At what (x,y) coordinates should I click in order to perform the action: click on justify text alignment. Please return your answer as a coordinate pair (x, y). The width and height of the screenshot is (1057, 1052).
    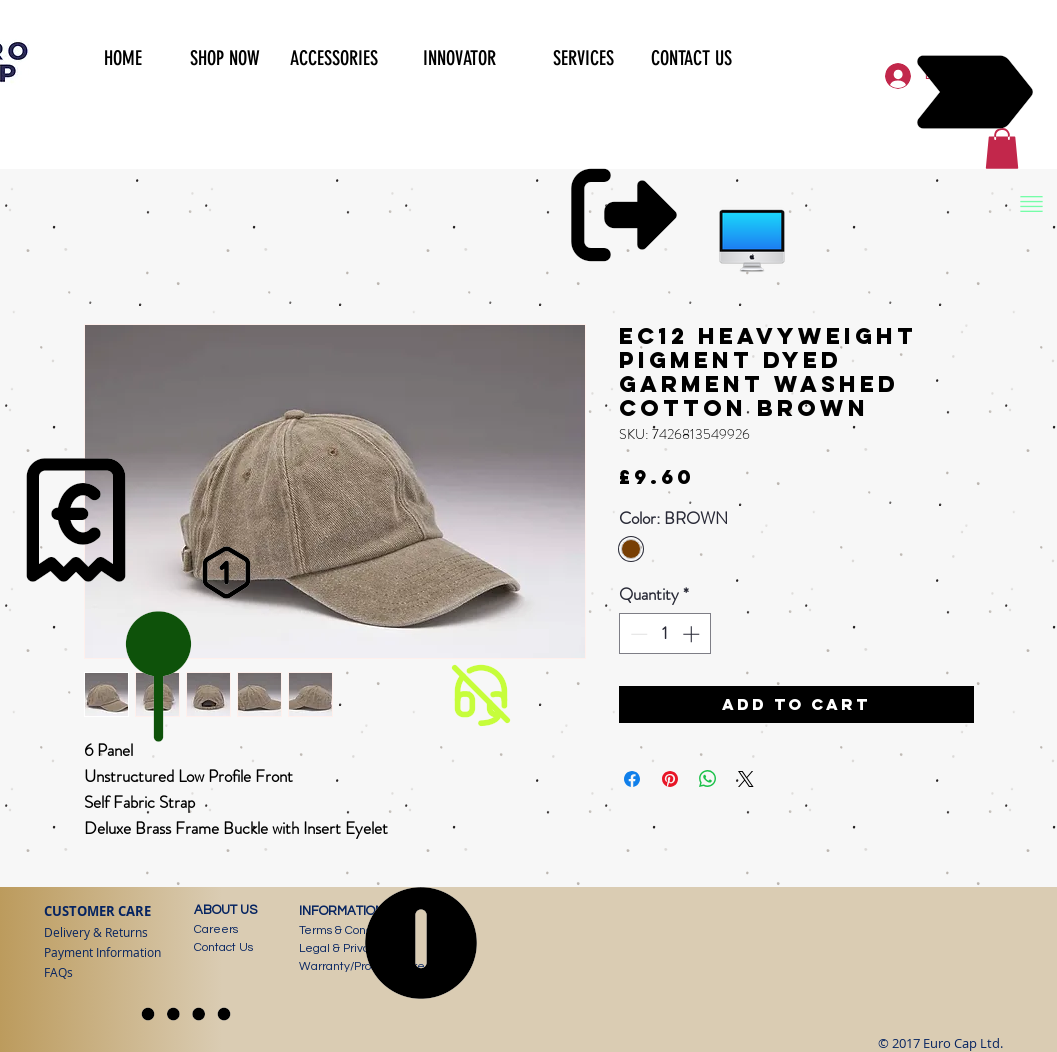
    Looking at the image, I should click on (1031, 204).